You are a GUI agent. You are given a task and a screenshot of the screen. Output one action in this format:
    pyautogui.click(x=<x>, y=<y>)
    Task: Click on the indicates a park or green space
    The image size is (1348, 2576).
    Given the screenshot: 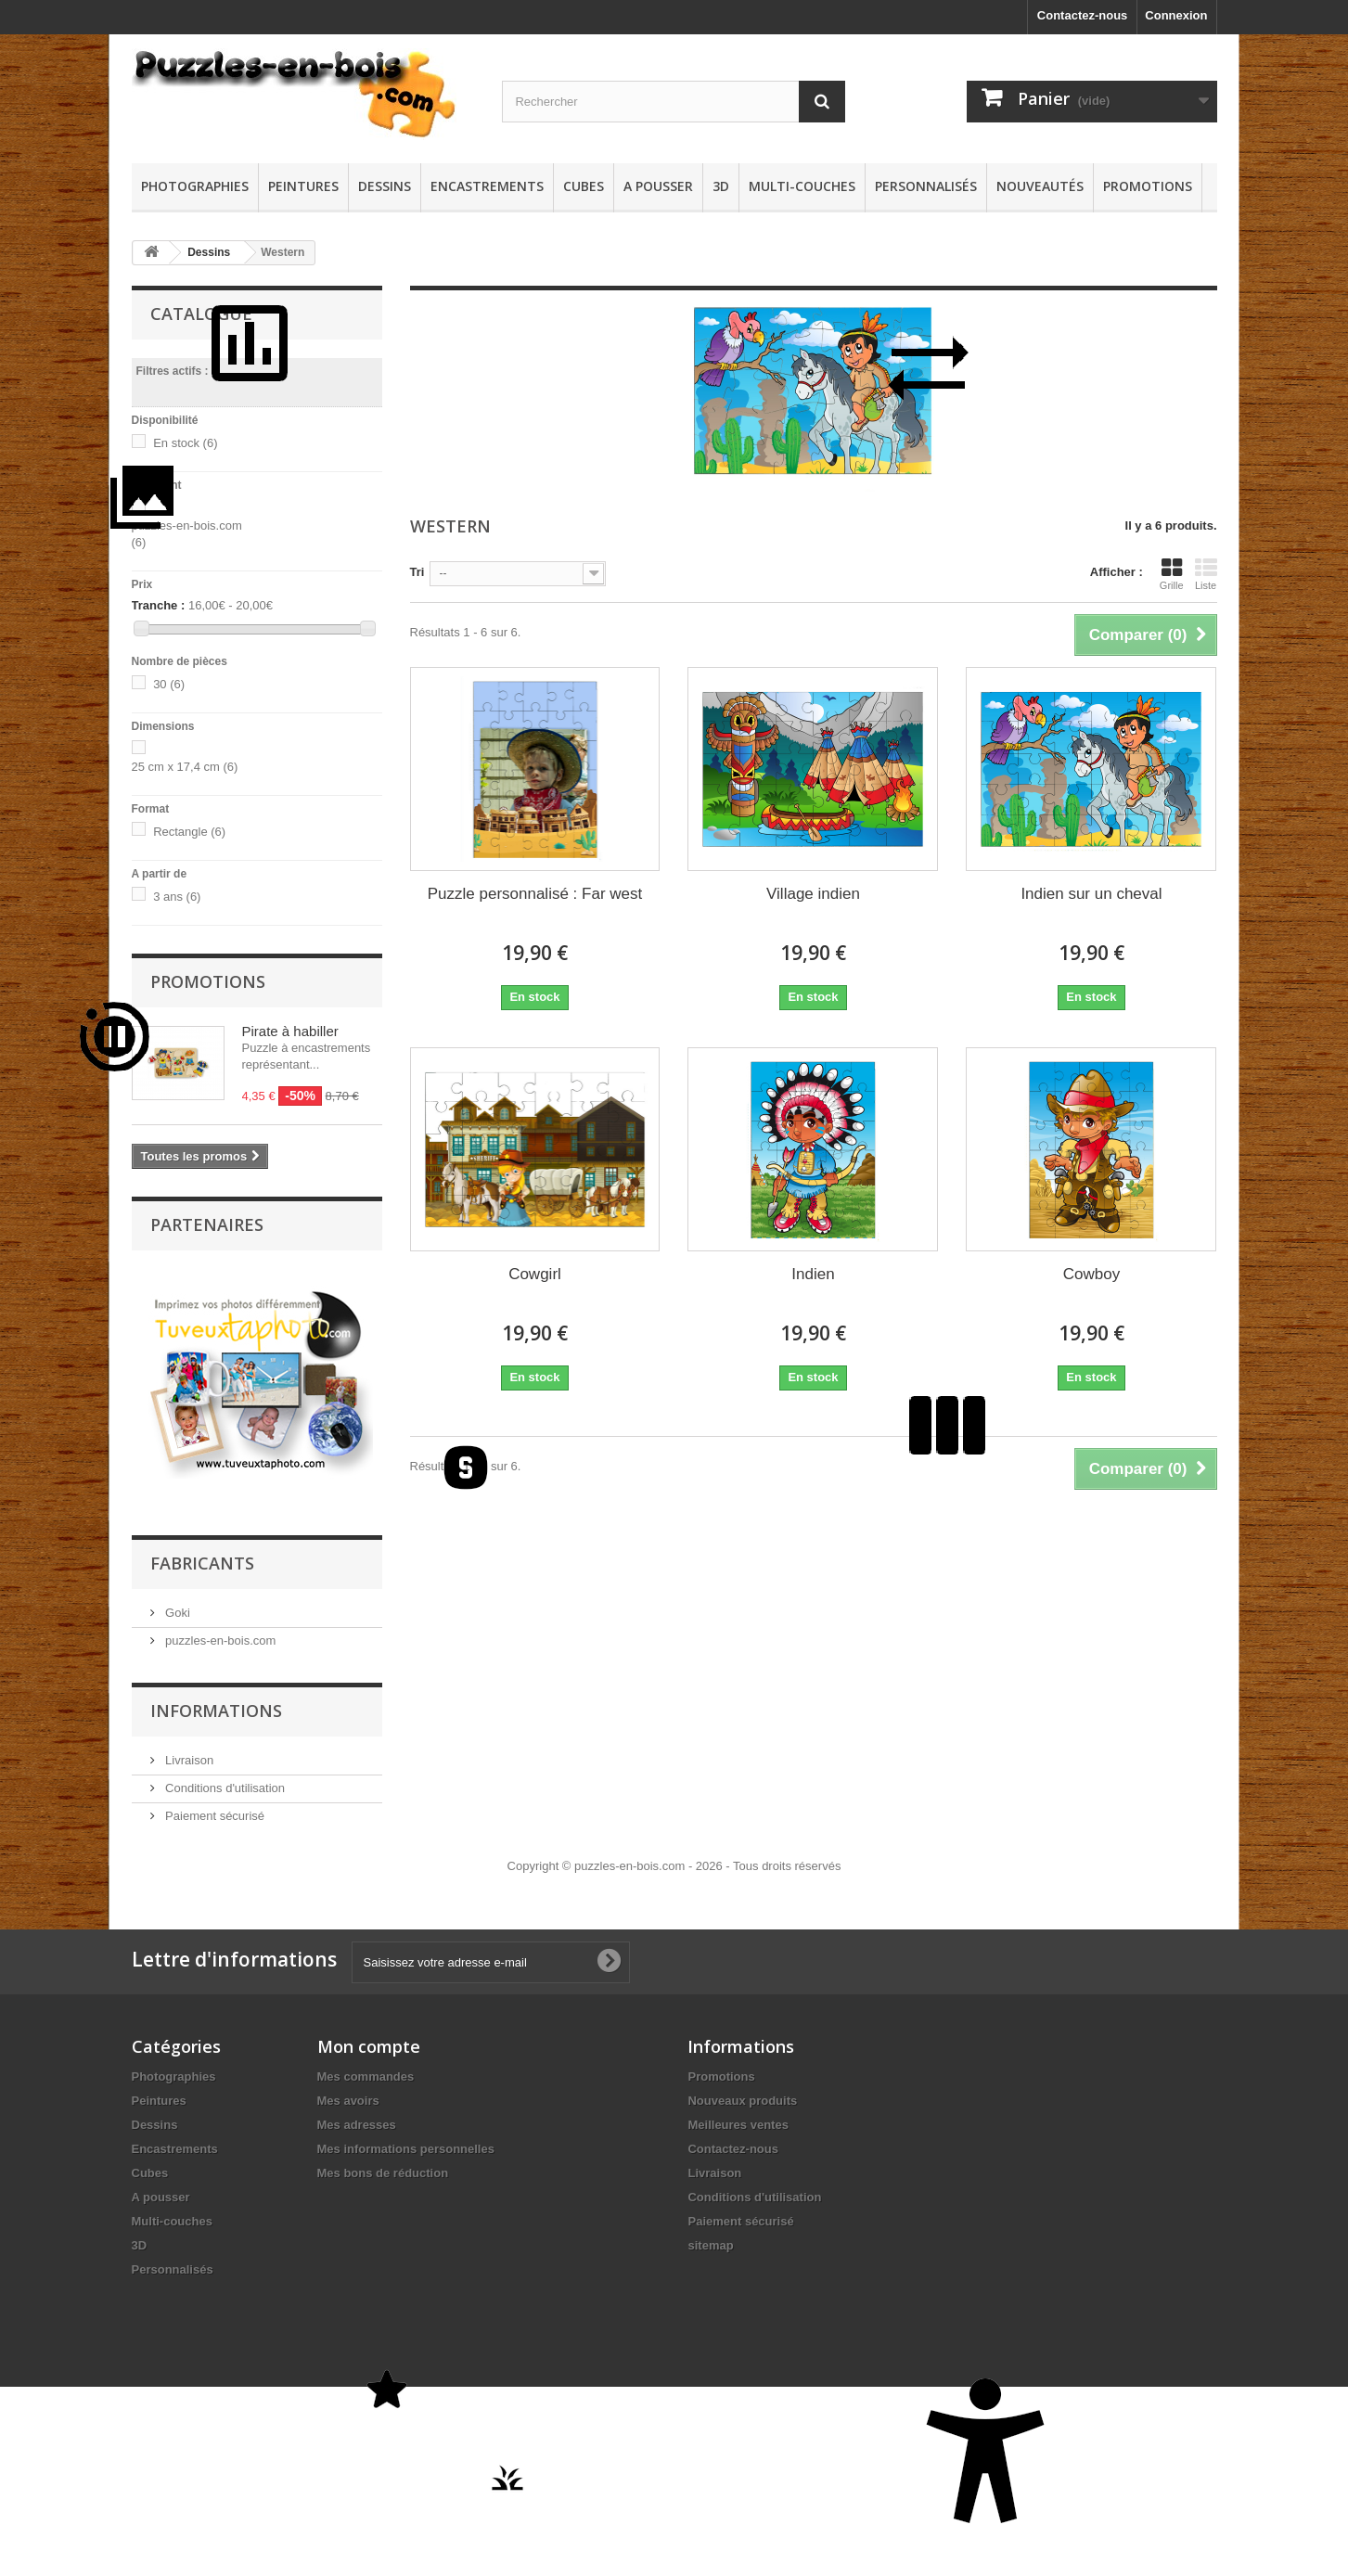 What is the action you would take?
    pyautogui.click(x=507, y=2478)
    